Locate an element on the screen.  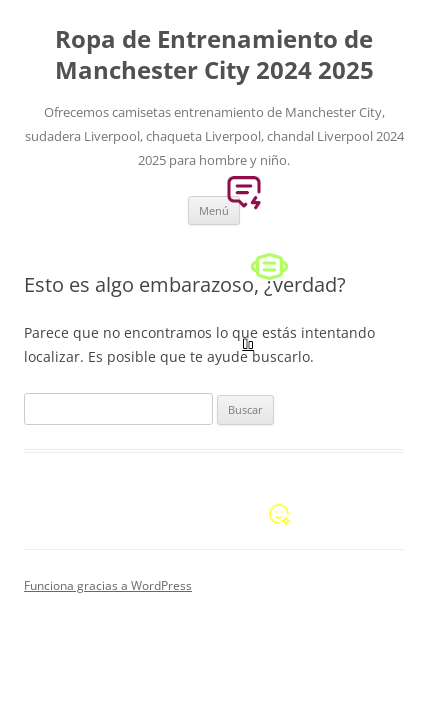
send a quick reply is located at coordinates (244, 191).